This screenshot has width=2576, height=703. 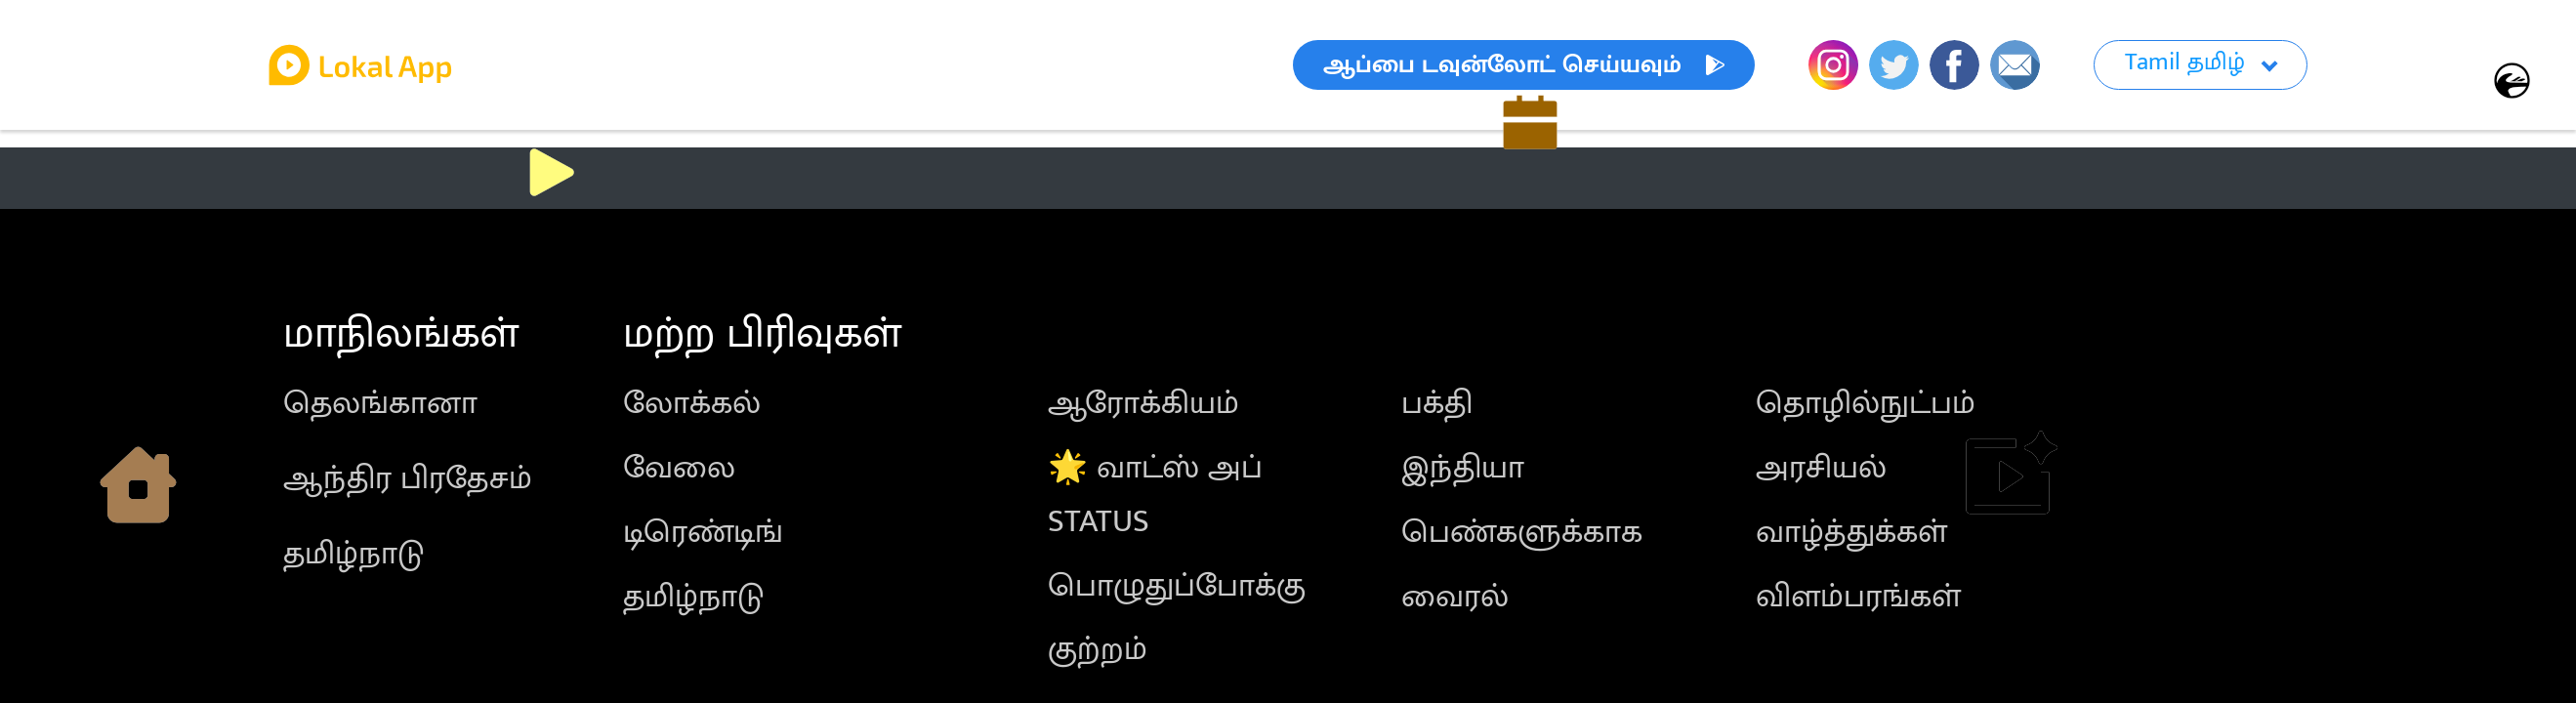 What do you see at coordinates (2008, 476) in the screenshot?
I see `access AI-powered video generation tools` at bounding box center [2008, 476].